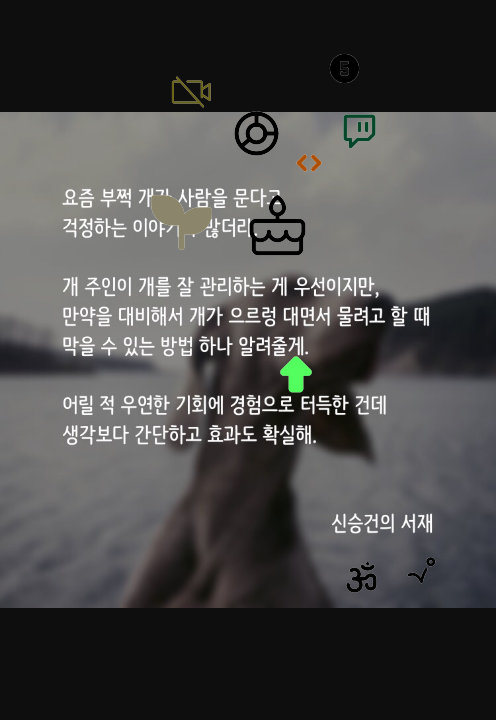 This screenshot has height=720, width=496. Describe the element at coordinates (190, 92) in the screenshot. I see `turn off camera or disable video` at that location.